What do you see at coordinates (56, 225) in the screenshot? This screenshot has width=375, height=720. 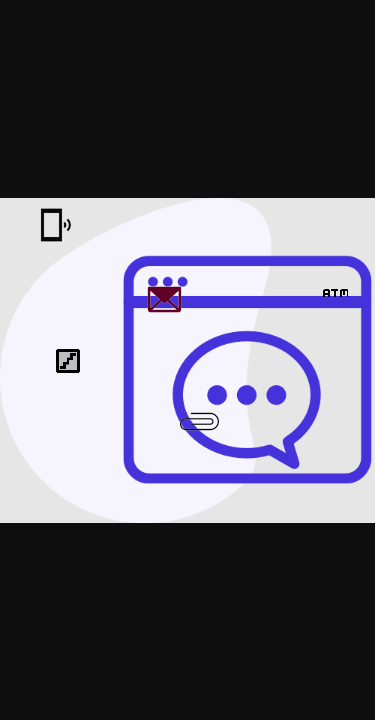 I see `incoming call or notification on linked device` at bounding box center [56, 225].